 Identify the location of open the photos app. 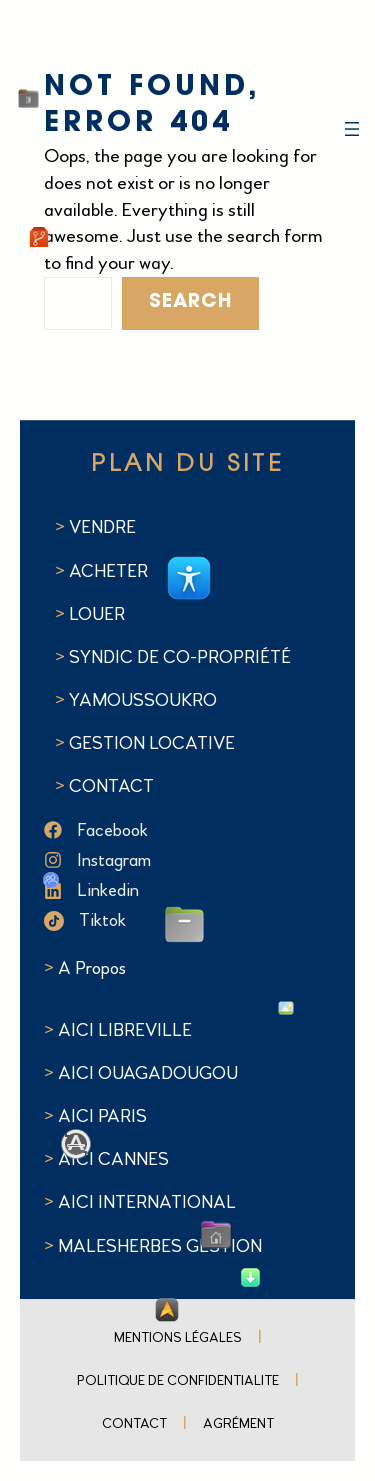
(286, 1008).